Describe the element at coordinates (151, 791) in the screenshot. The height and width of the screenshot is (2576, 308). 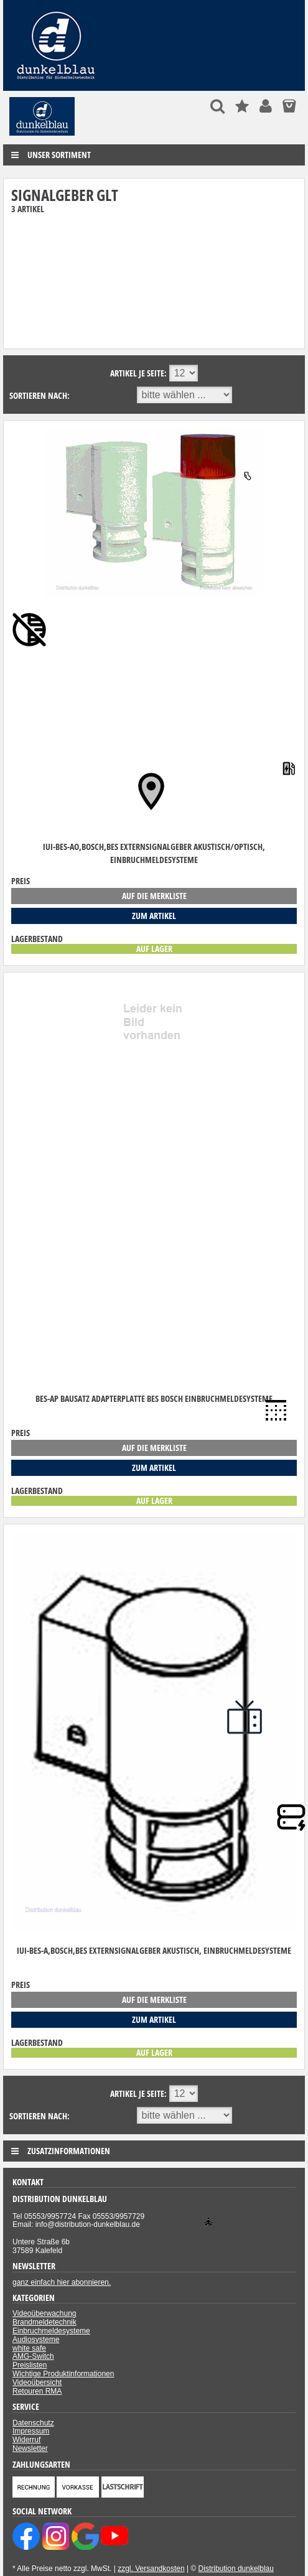
I see `view or set your current location` at that location.